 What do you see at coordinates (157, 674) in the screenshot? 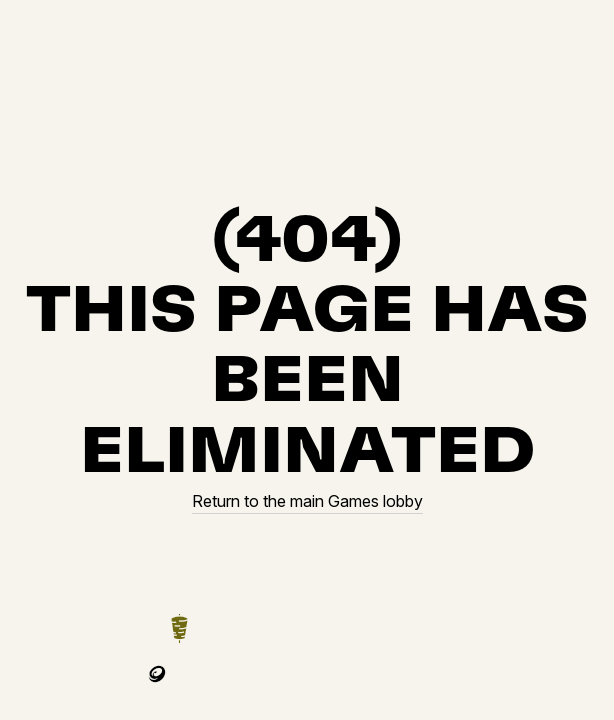
I see `indicates a wind or air-based ability` at bounding box center [157, 674].